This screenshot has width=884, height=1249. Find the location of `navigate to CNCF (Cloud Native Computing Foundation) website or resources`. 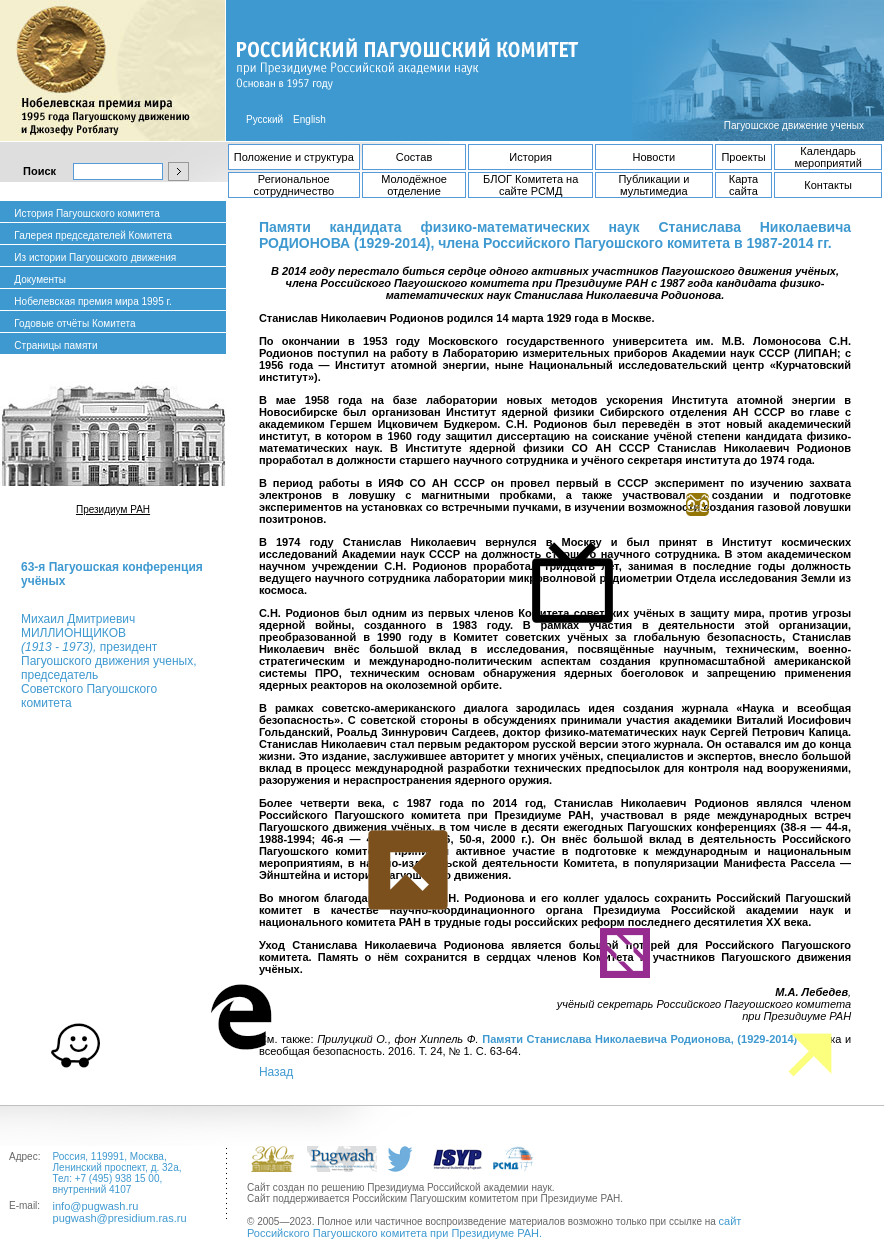

navigate to CNCF (Cloud Native Computing Foundation) website or resources is located at coordinates (625, 953).